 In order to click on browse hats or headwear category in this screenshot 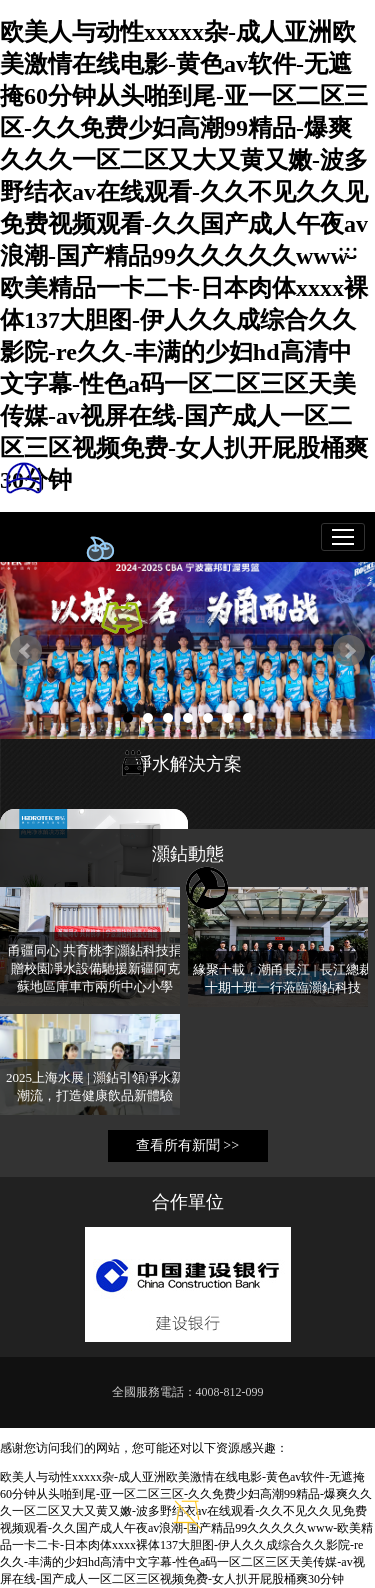, I will do `click(24, 480)`.